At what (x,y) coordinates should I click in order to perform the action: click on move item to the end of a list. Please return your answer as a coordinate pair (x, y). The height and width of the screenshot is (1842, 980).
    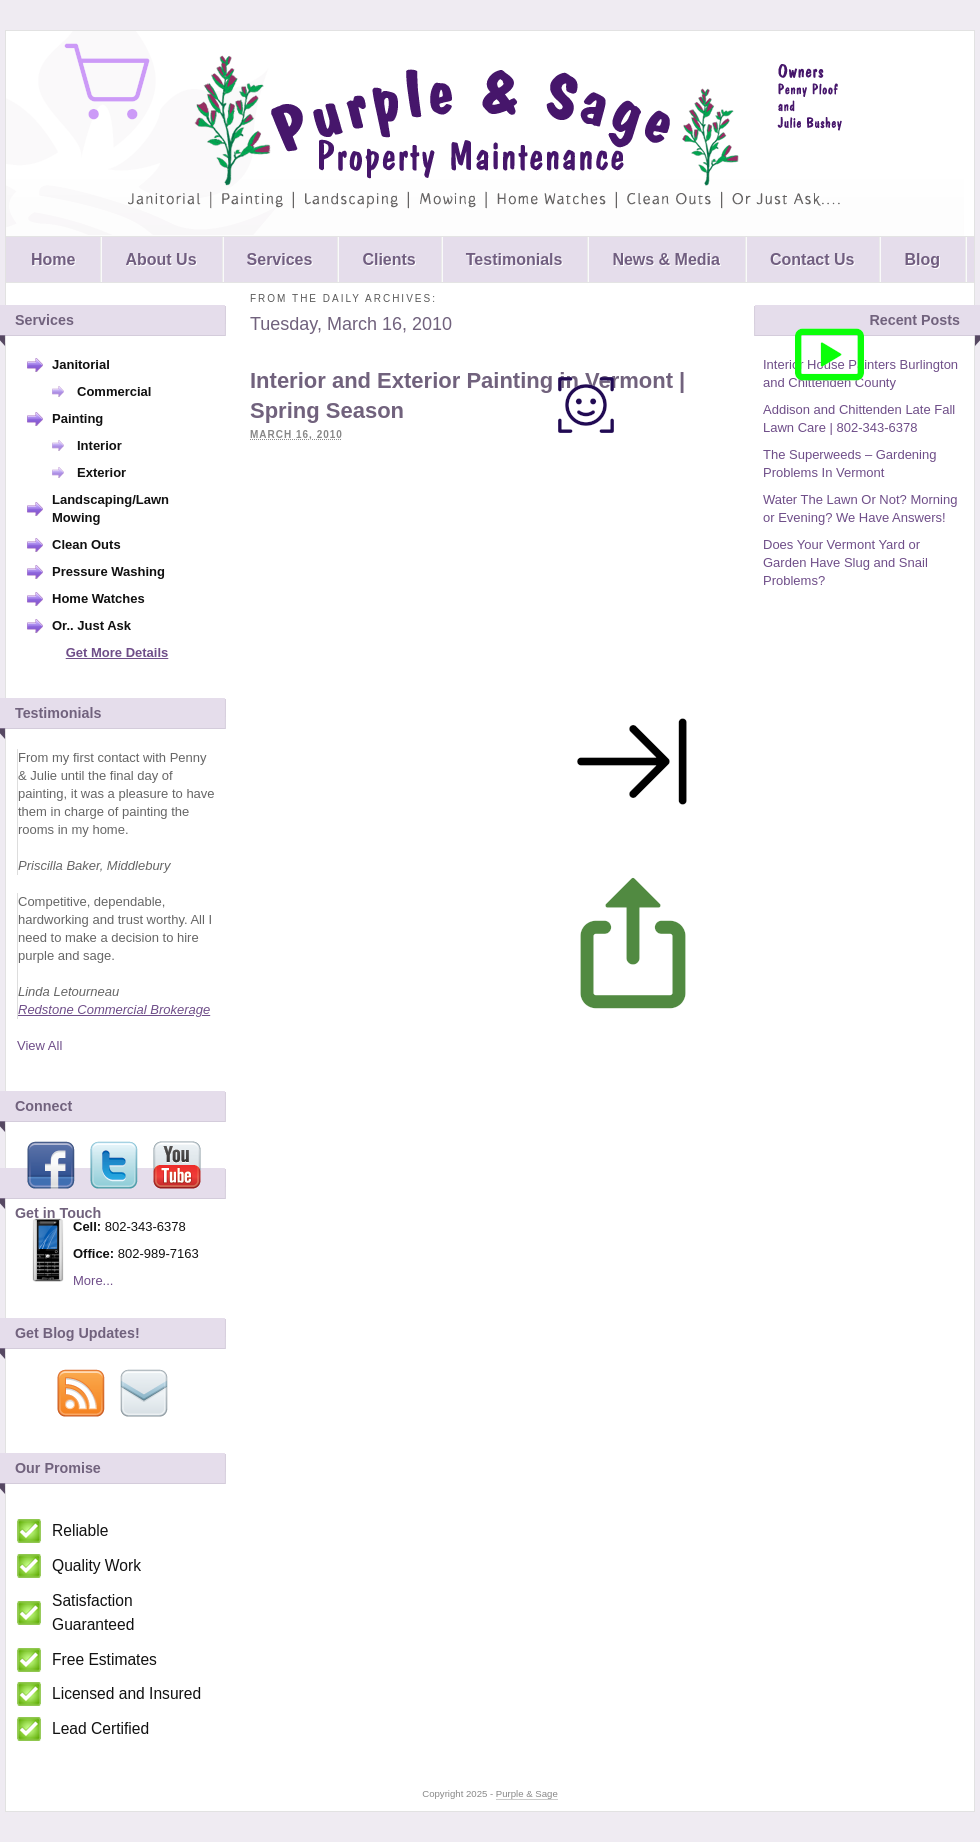
    Looking at the image, I should click on (634, 761).